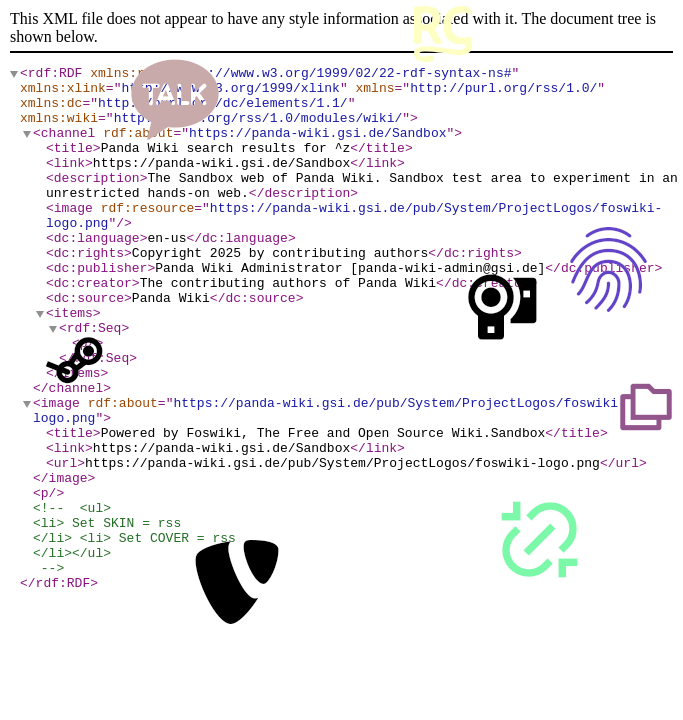  What do you see at coordinates (608, 269) in the screenshot?
I see `MonkeyTie company logo` at bounding box center [608, 269].